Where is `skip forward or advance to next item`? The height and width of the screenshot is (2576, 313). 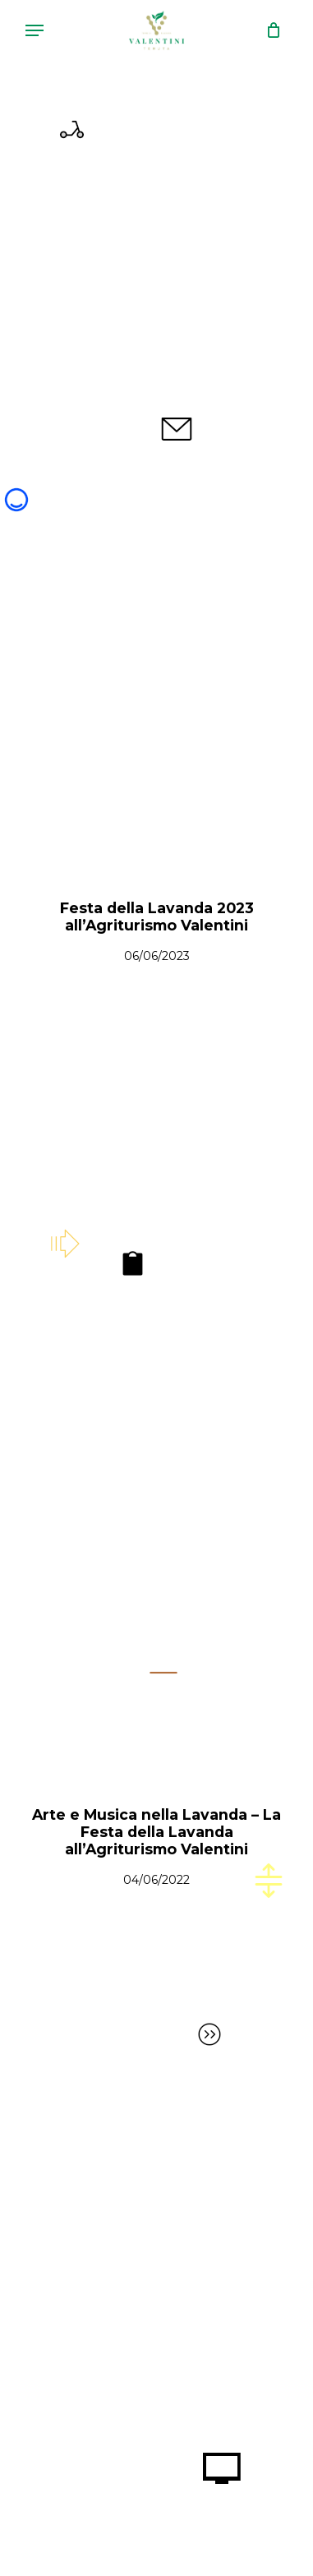 skip forward or advance to next item is located at coordinates (209, 2034).